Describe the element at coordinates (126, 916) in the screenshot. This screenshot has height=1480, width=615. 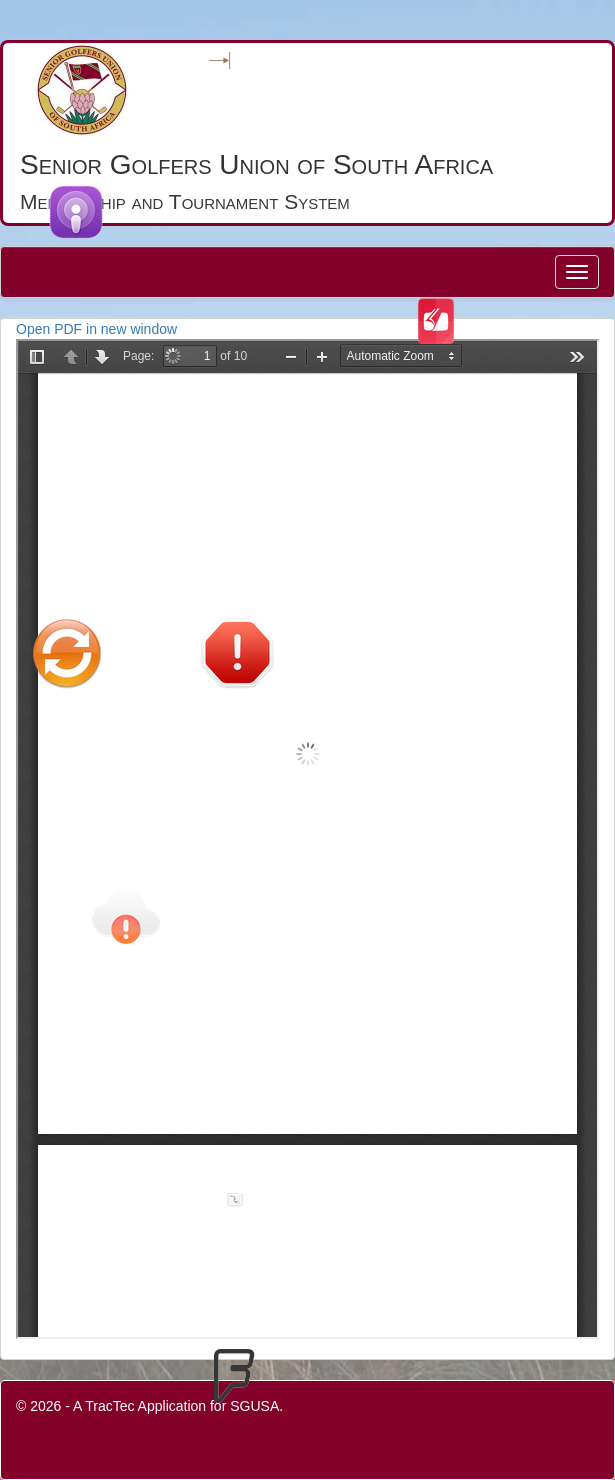
I see `severe weather alert notification` at that location.